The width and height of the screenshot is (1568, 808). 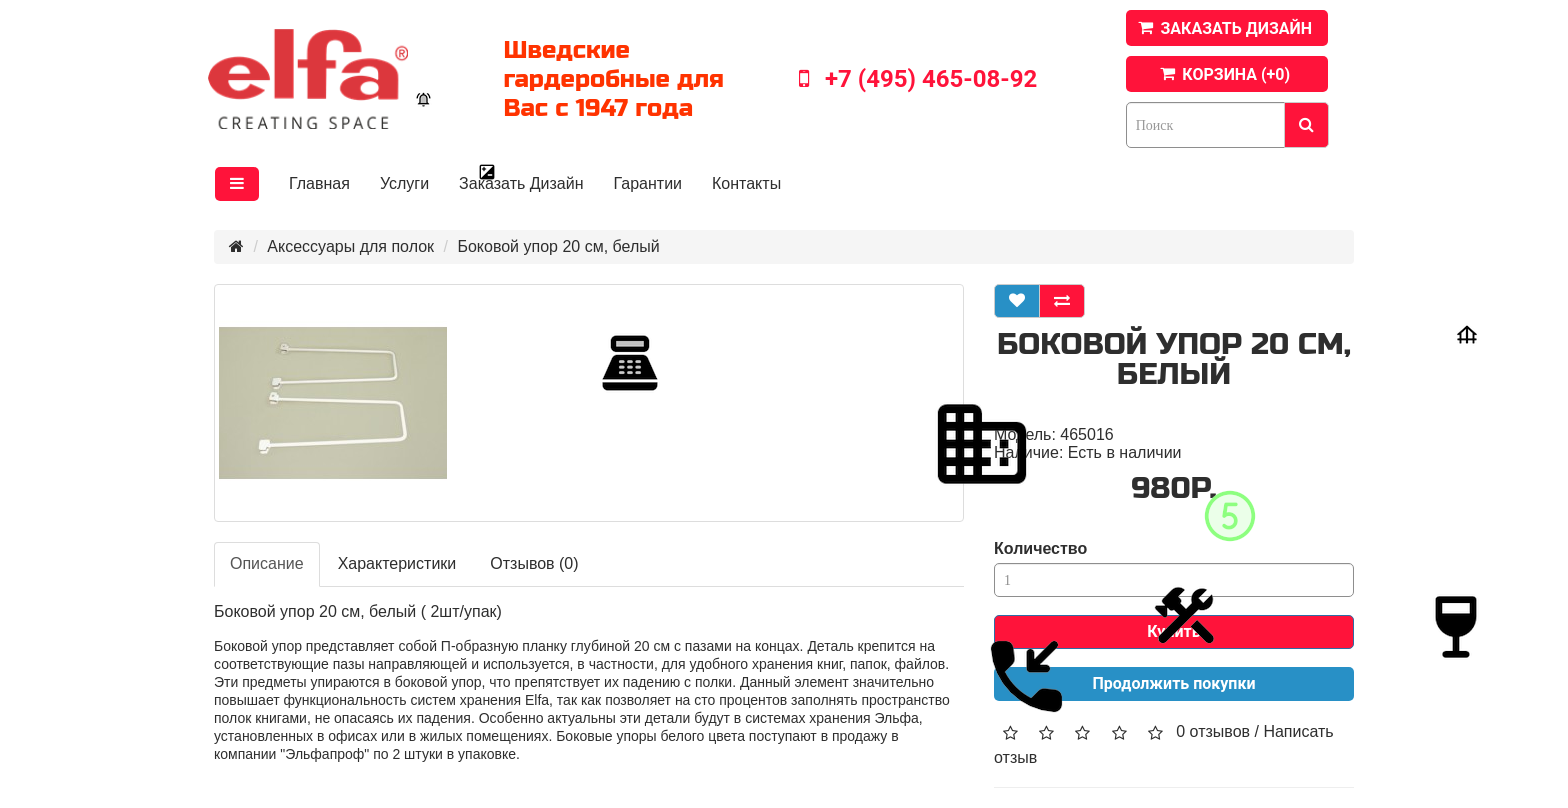 What do you see at coordinates (1230, 516) in the screenshot?
I see `indicates step five in a multi-step process` at bounding box center [1230, 516].